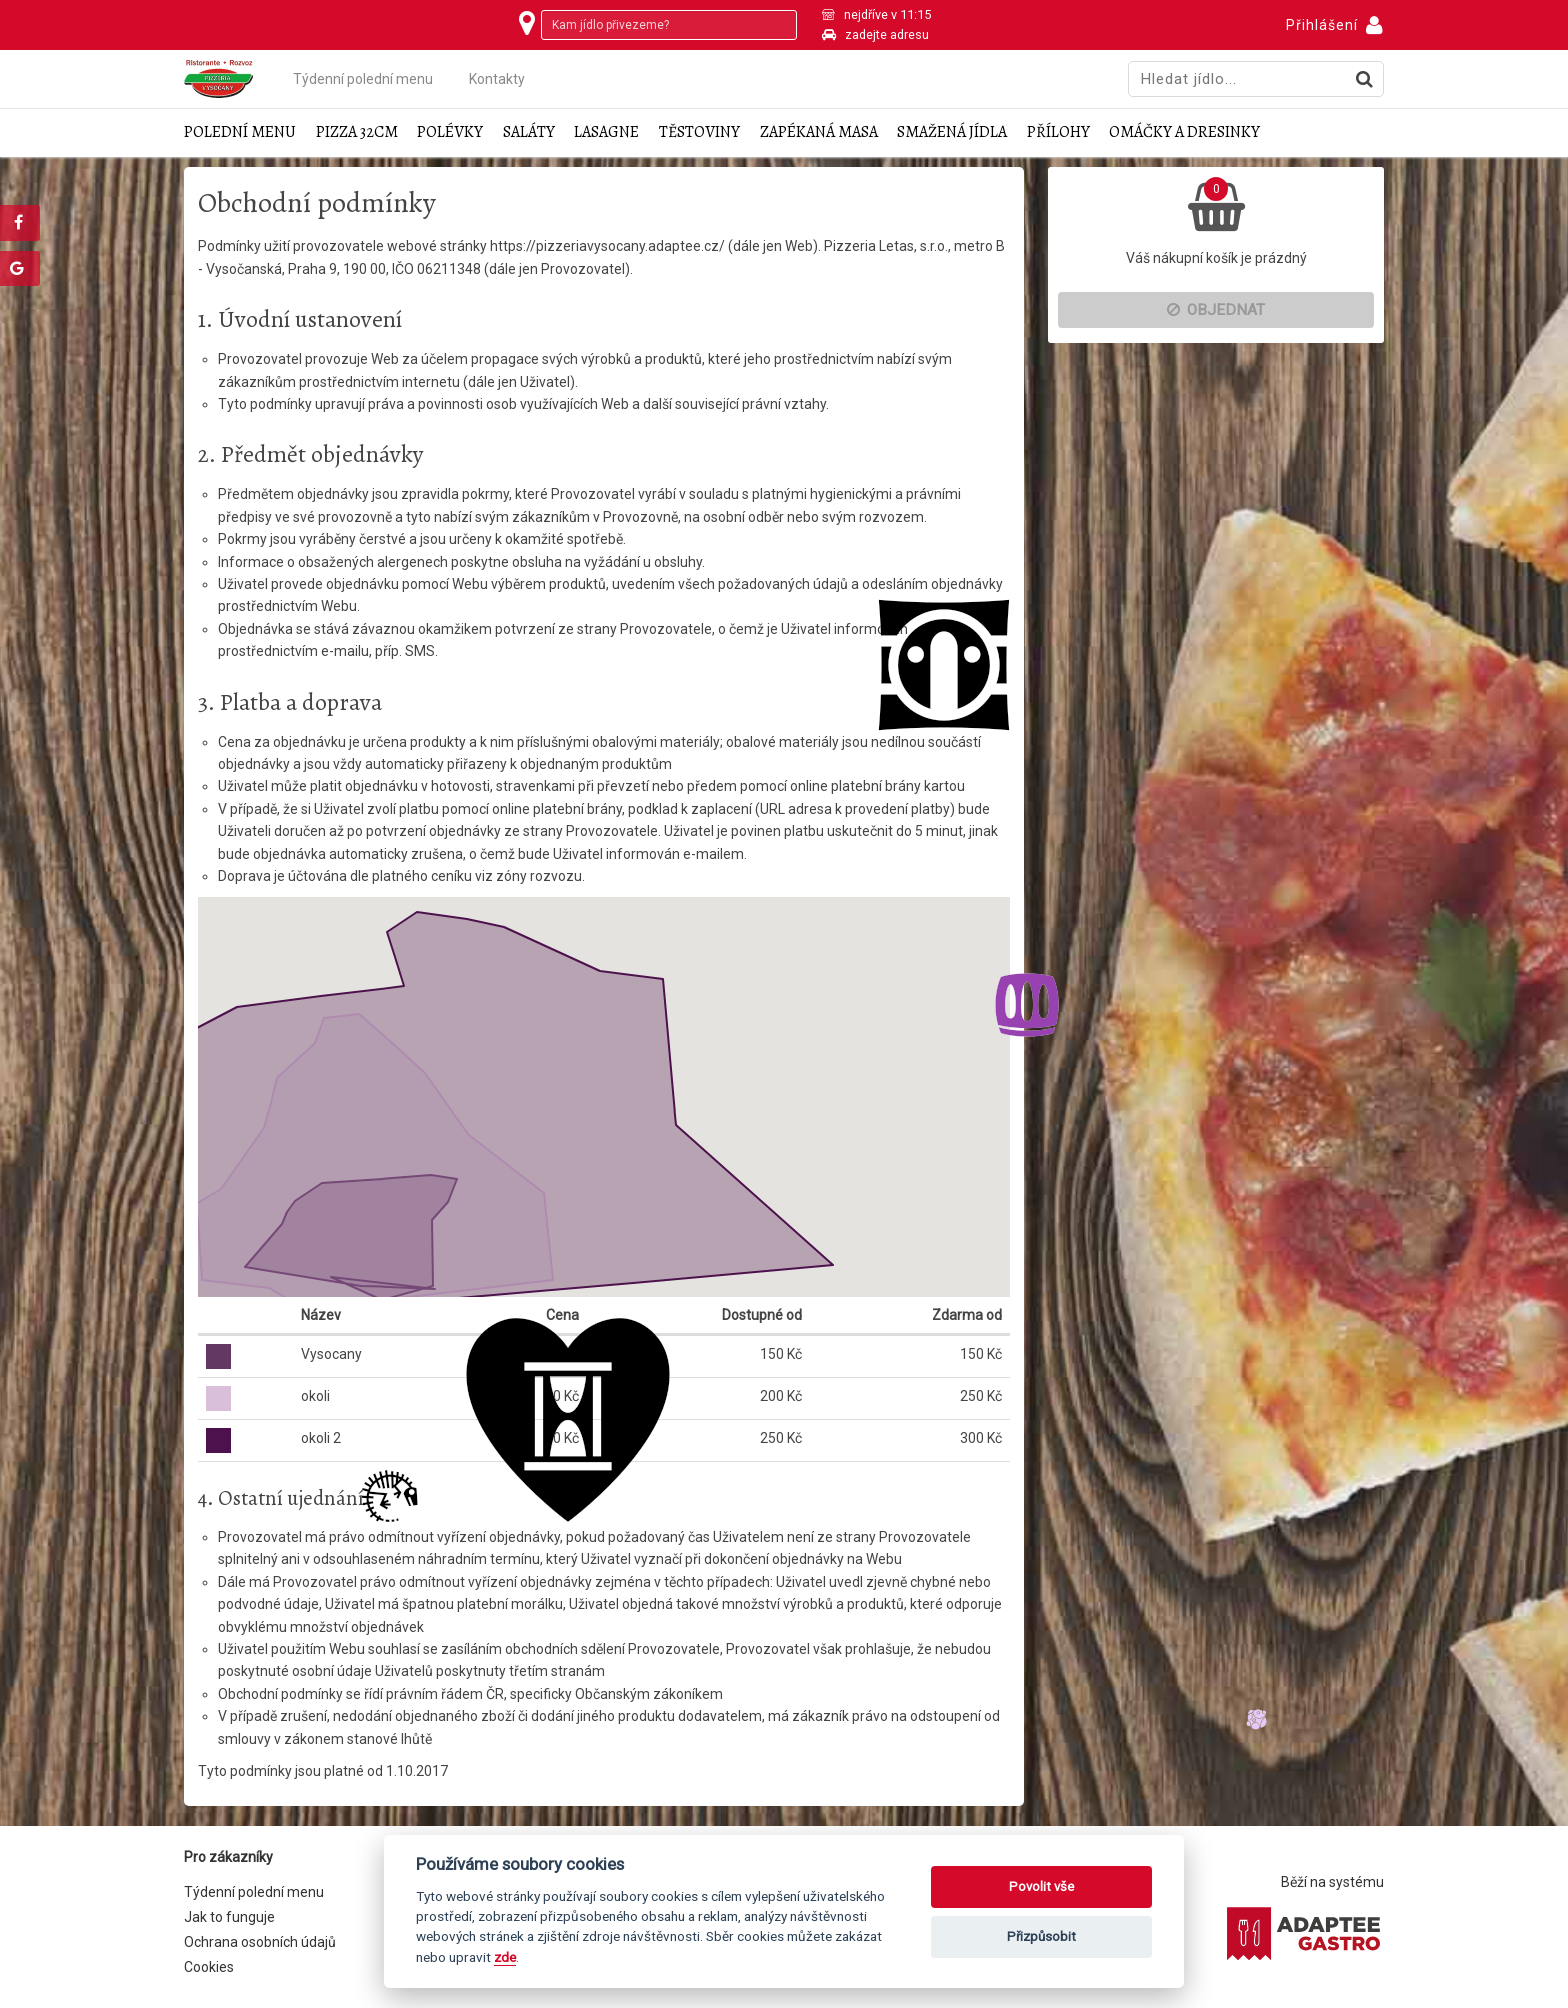 This screenshot has height=2008, width=1568. I want to click on select player avatar or character, so click(944, 665).